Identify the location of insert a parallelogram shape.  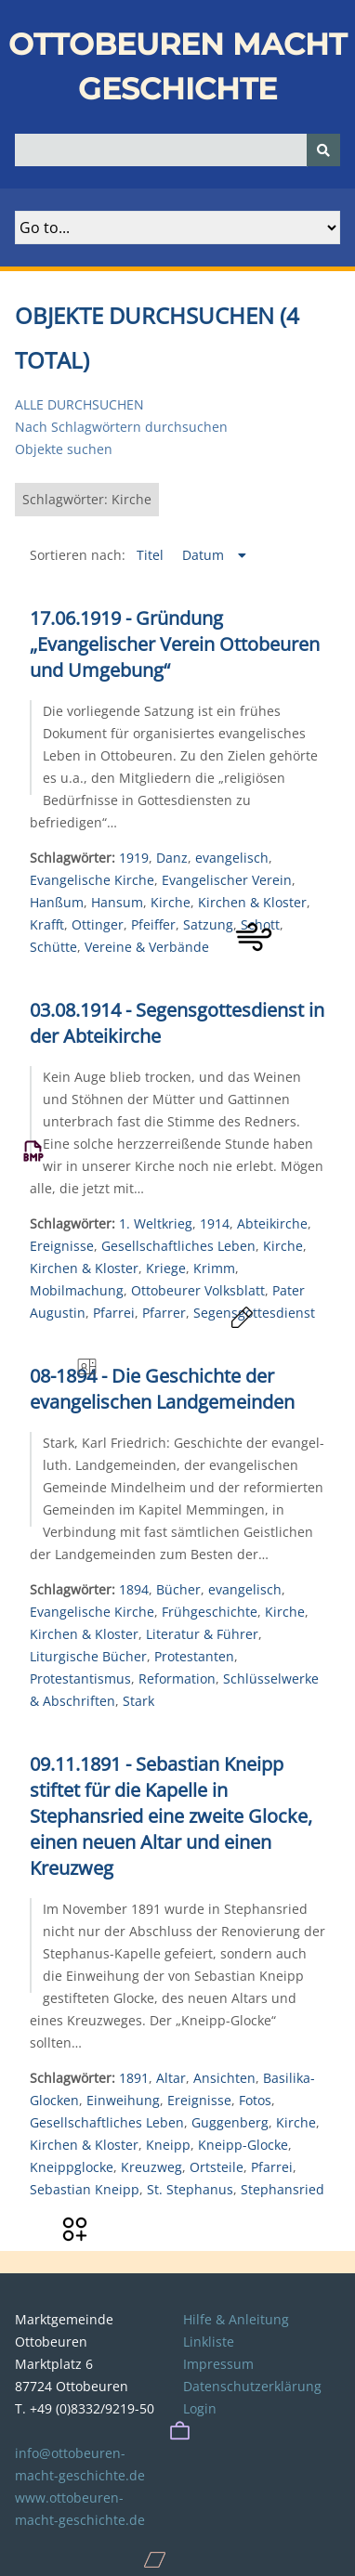
(154, 2559).